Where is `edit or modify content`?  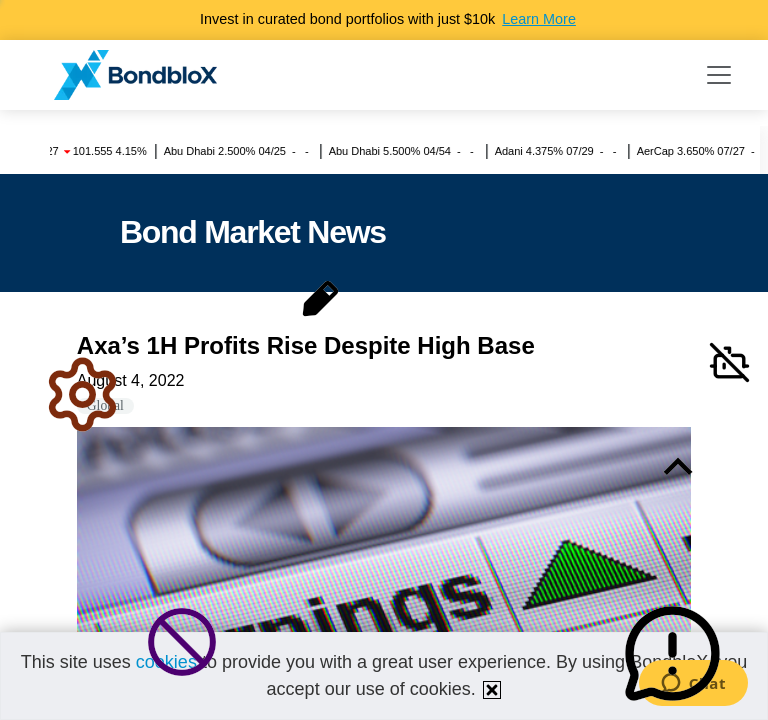
edit or modify content is located at coordinates (320, 298).